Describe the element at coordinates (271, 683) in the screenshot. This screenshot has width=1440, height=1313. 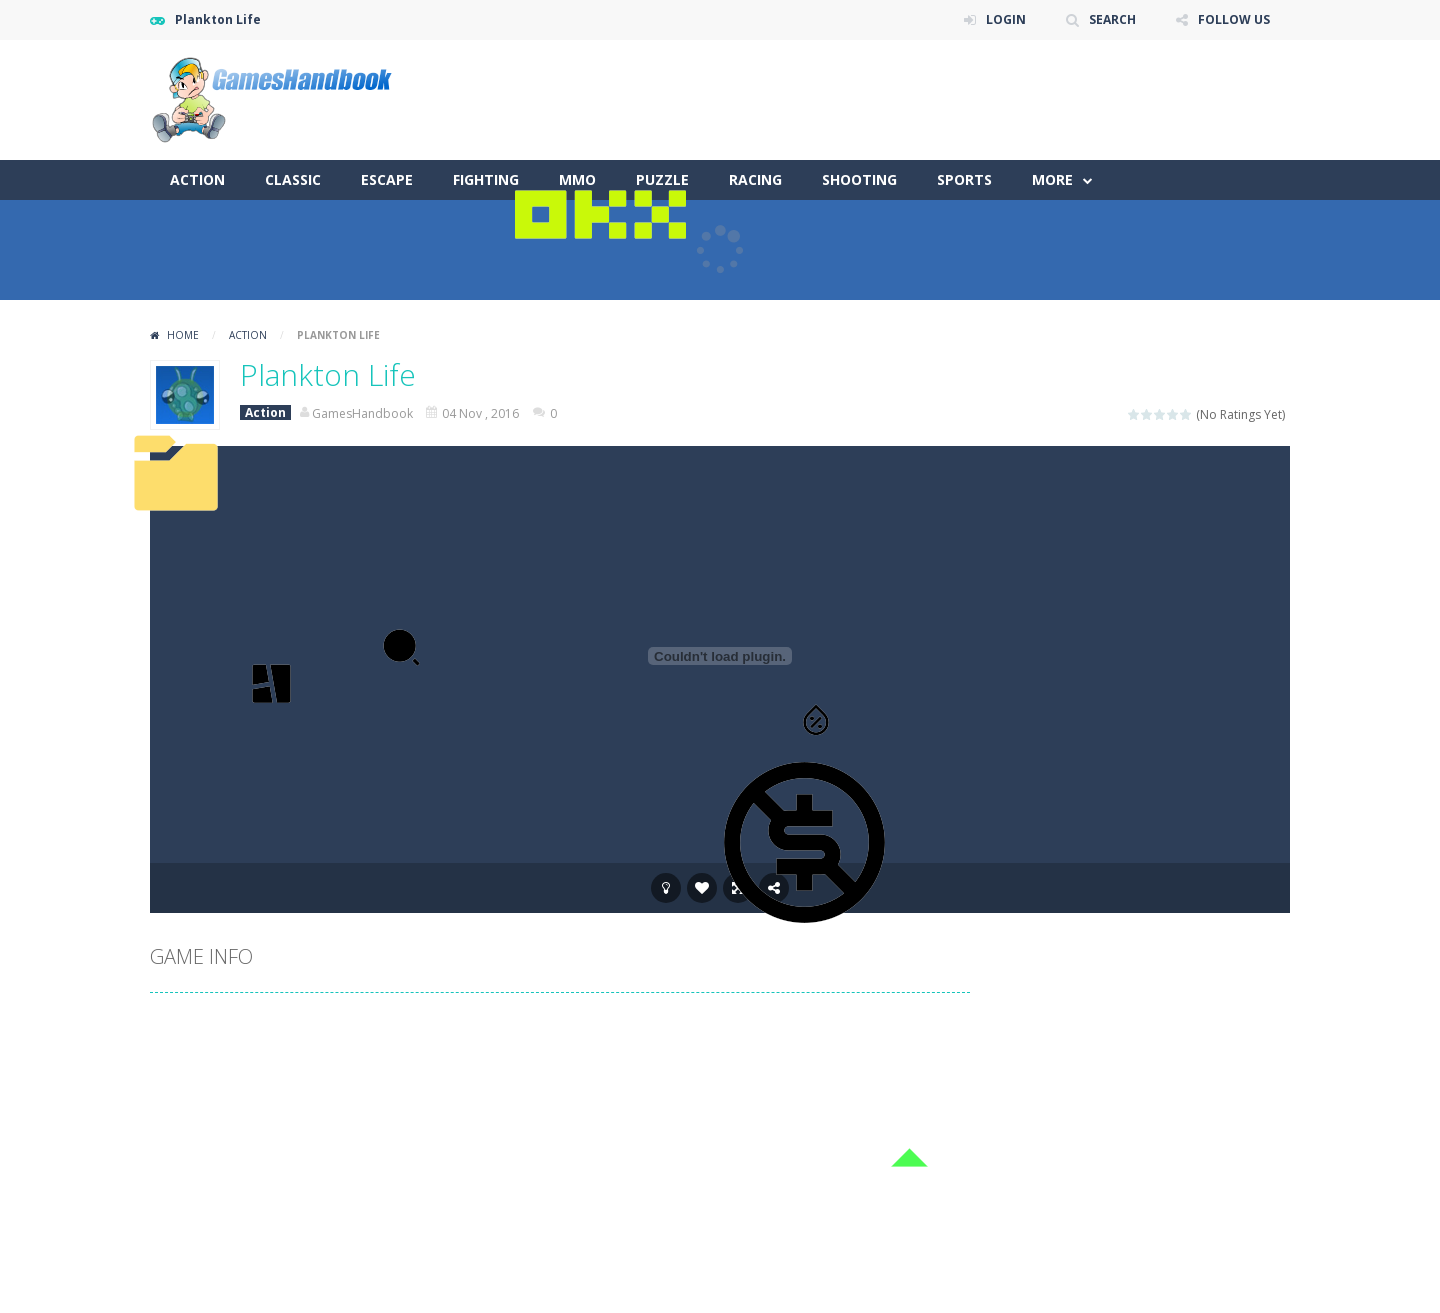
I see `create a photo collage` at that location.